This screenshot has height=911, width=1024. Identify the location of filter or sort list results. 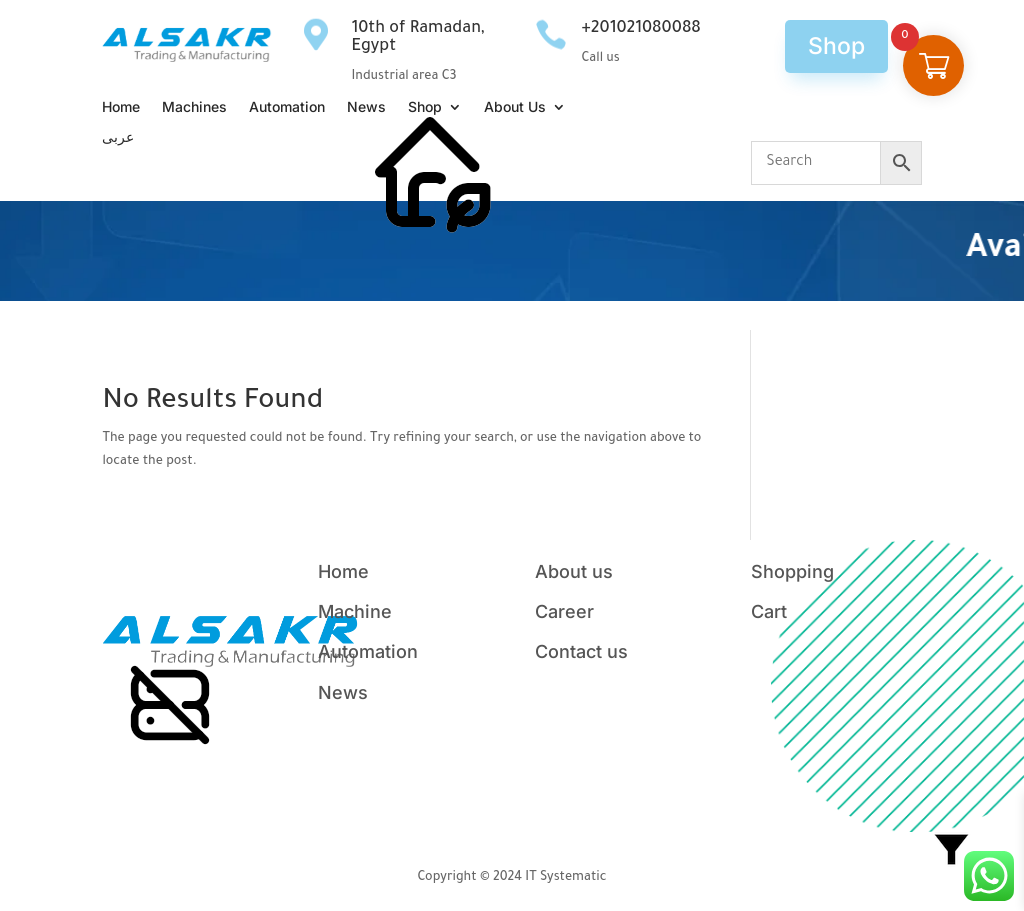
(951, 849).